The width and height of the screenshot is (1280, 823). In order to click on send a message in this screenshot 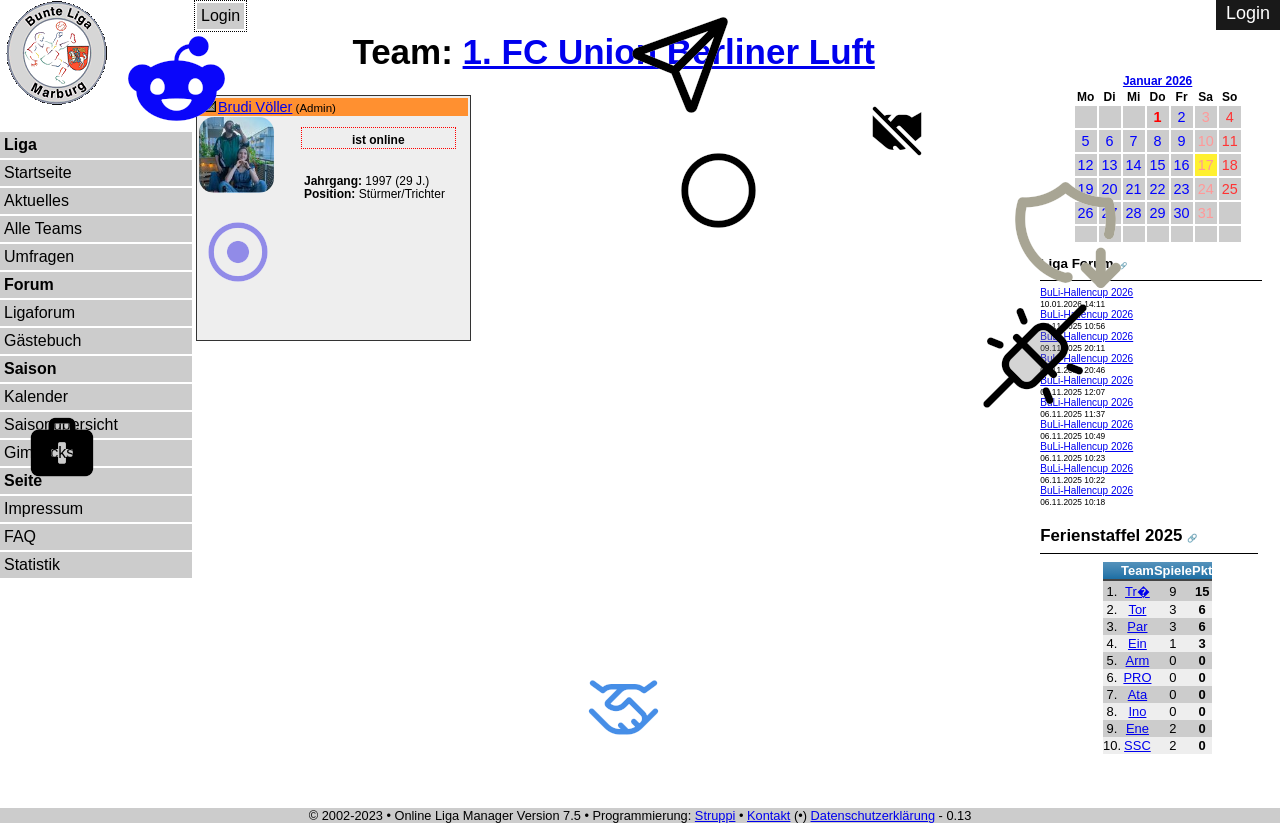, I will do `click(679, 66)`.